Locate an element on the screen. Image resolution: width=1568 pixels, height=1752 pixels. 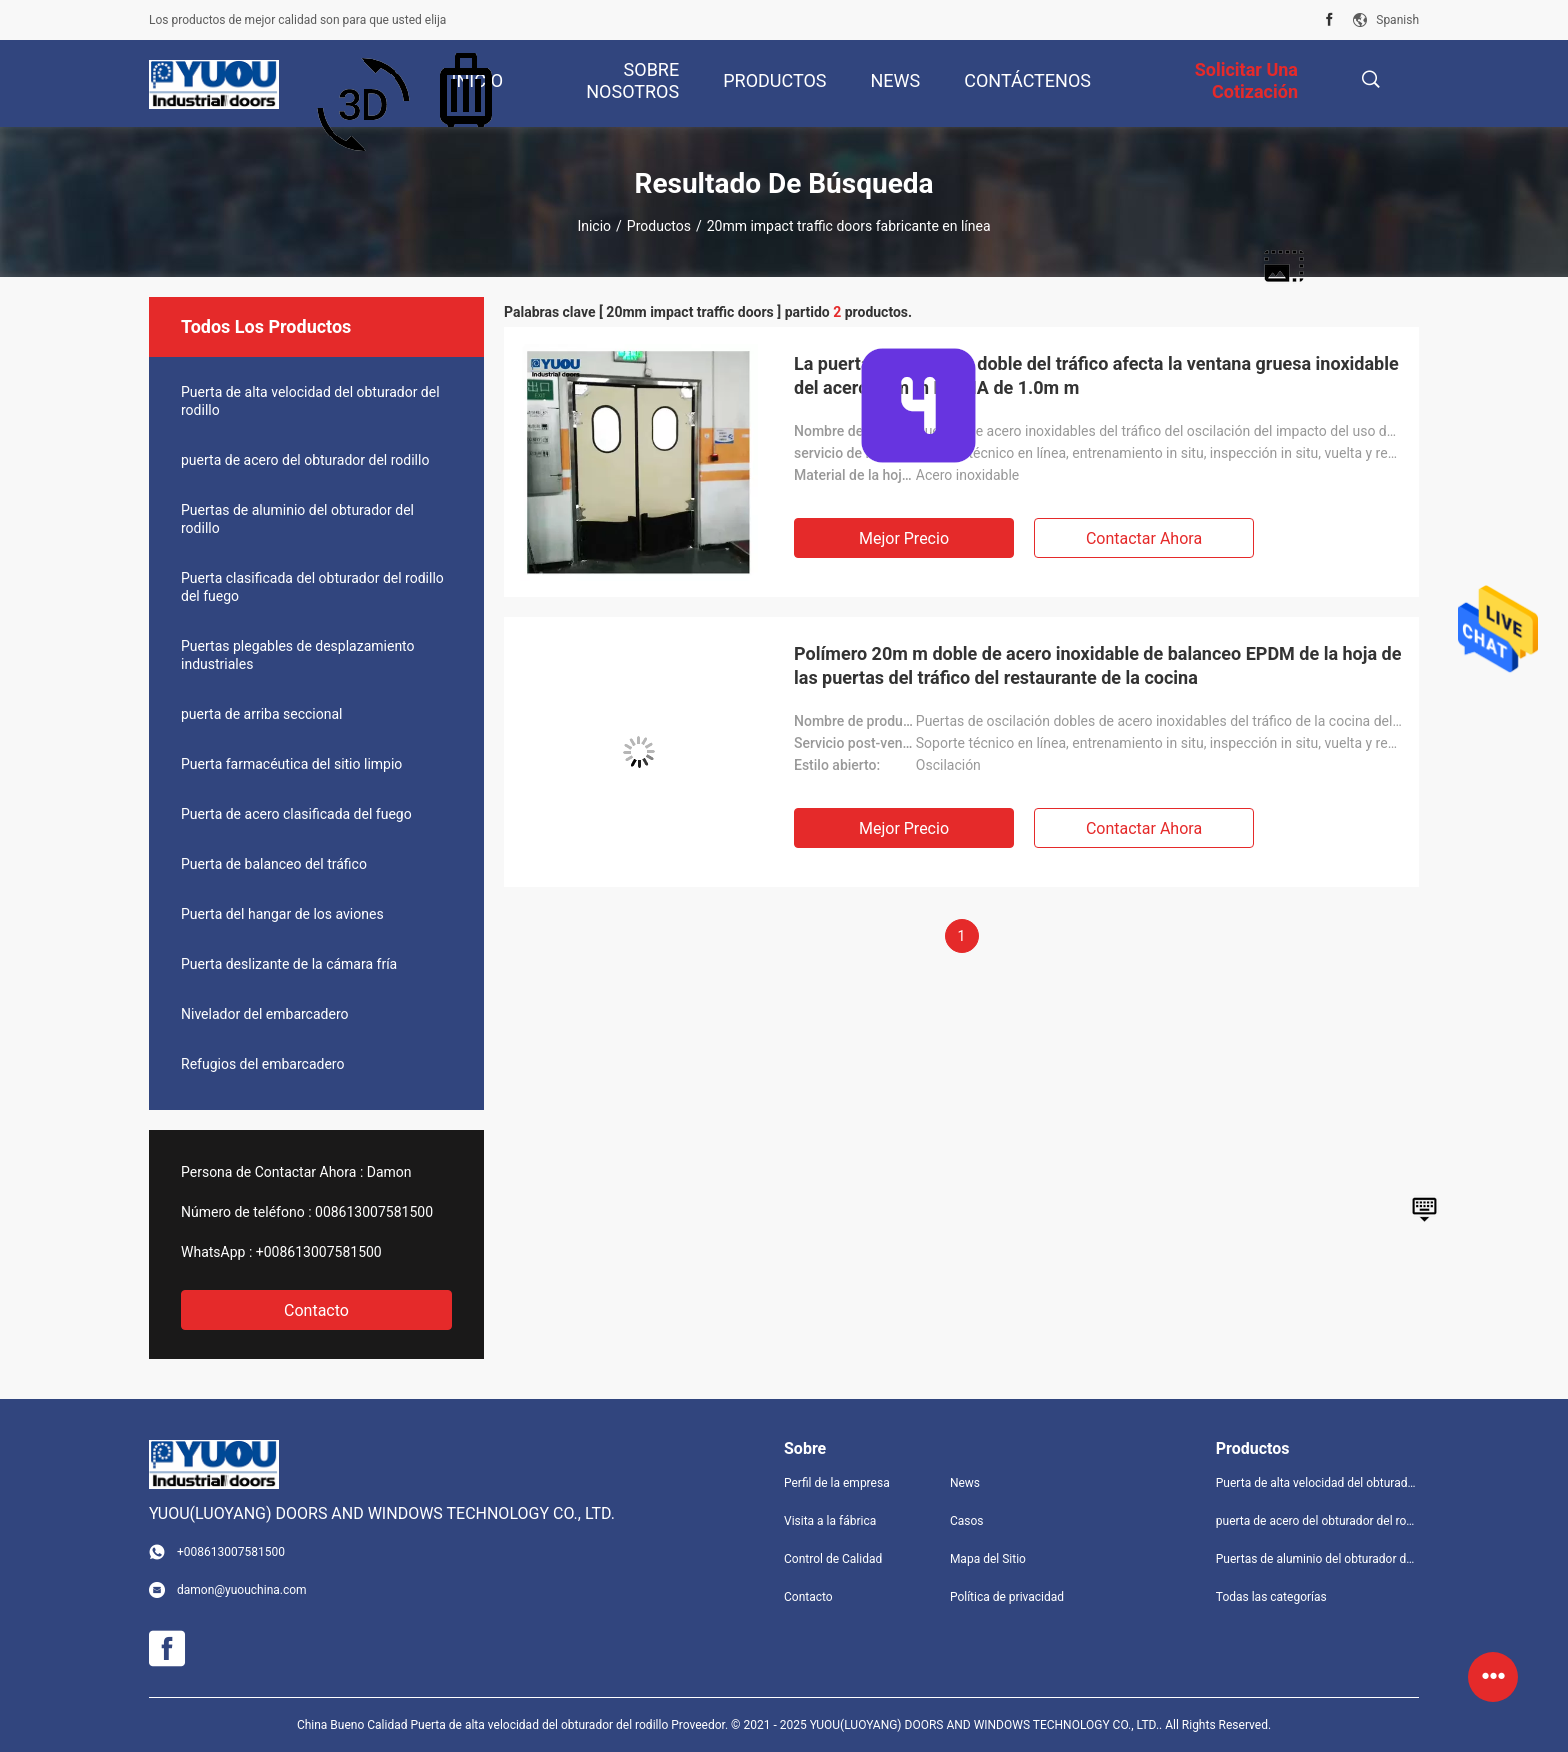
hide the on-screen keyboard is located at coordinates (1424, 1208).